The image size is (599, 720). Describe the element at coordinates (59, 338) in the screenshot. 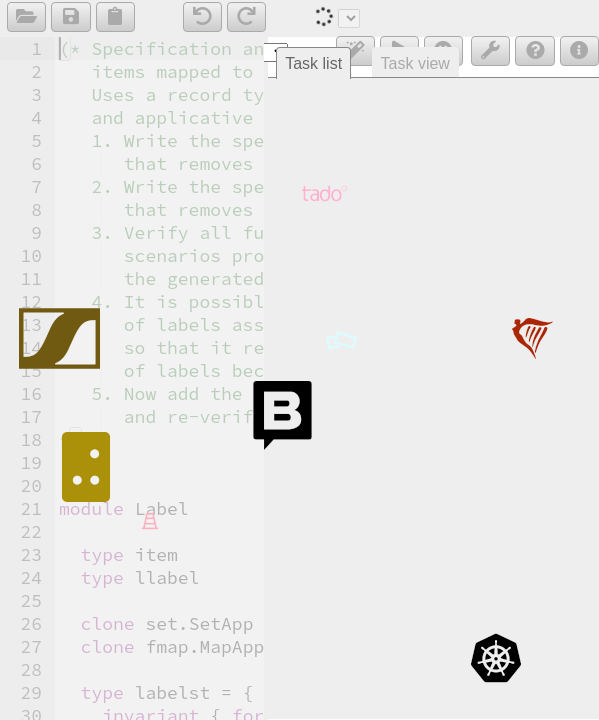

I see `visit the Sennheiser website or app` at that location.